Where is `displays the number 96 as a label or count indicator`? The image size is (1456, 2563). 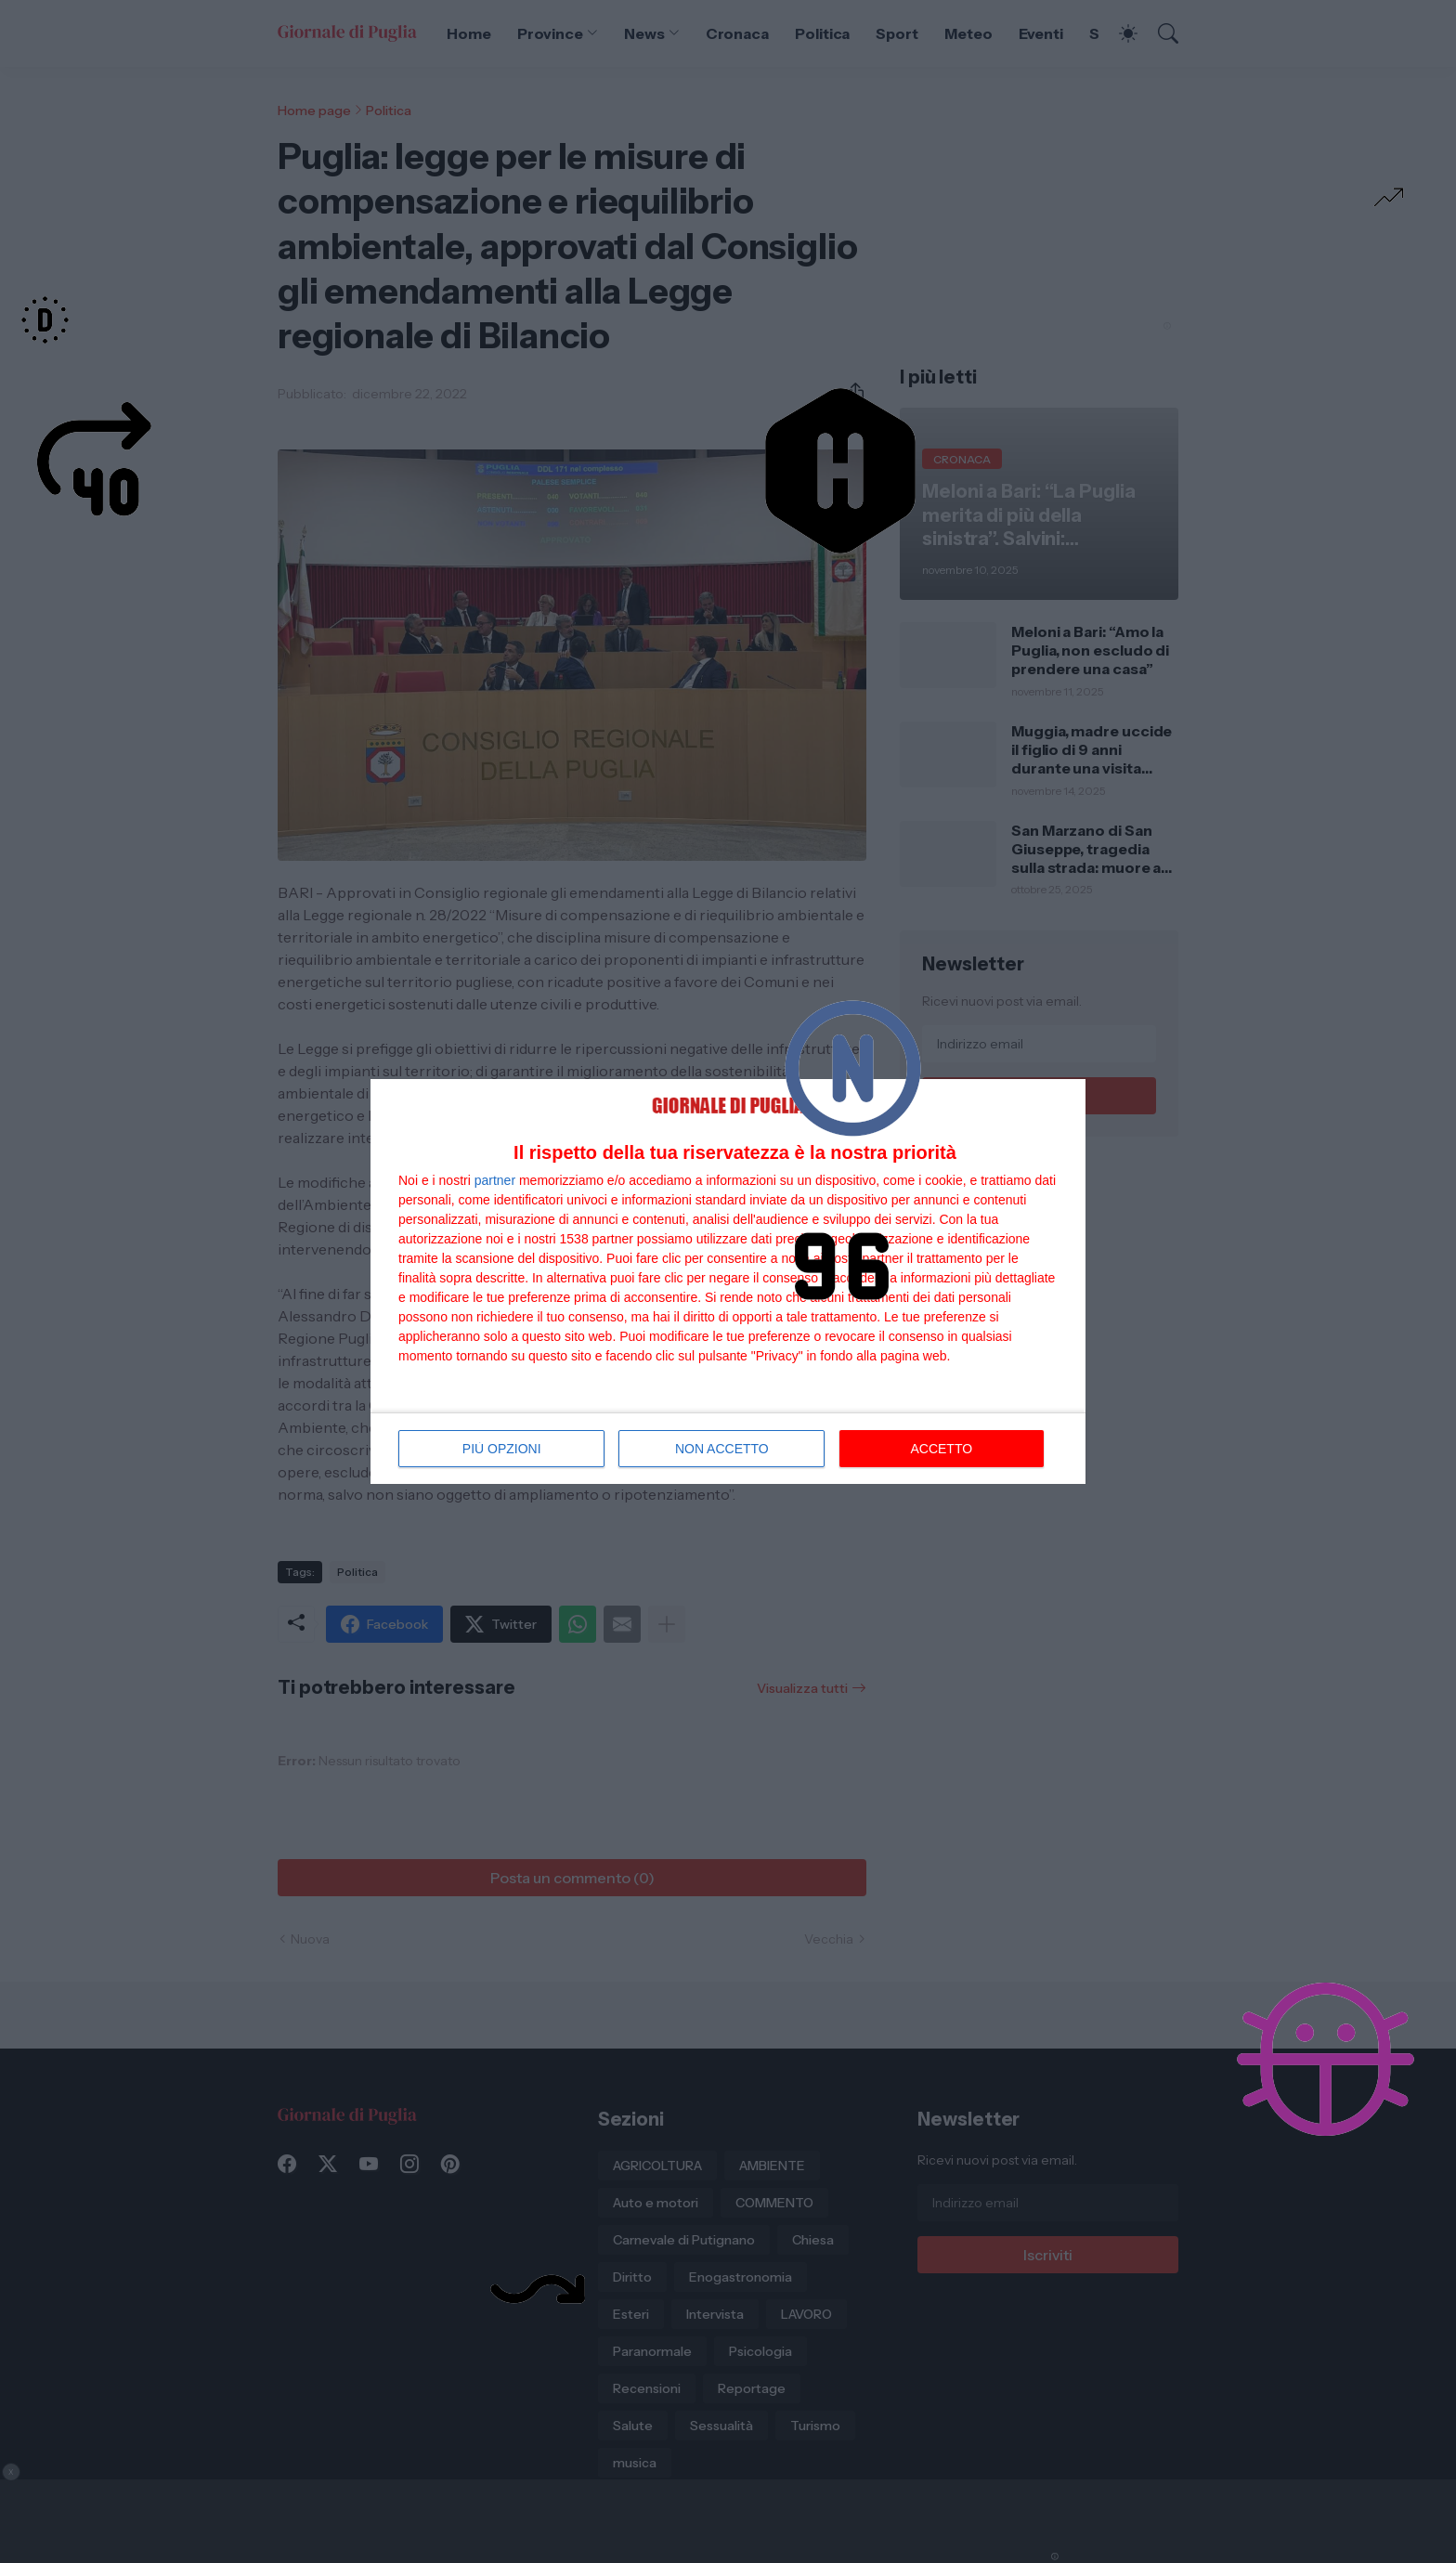
displays the number 96 as a label or count indicator is located at coordinates (841, 1266).